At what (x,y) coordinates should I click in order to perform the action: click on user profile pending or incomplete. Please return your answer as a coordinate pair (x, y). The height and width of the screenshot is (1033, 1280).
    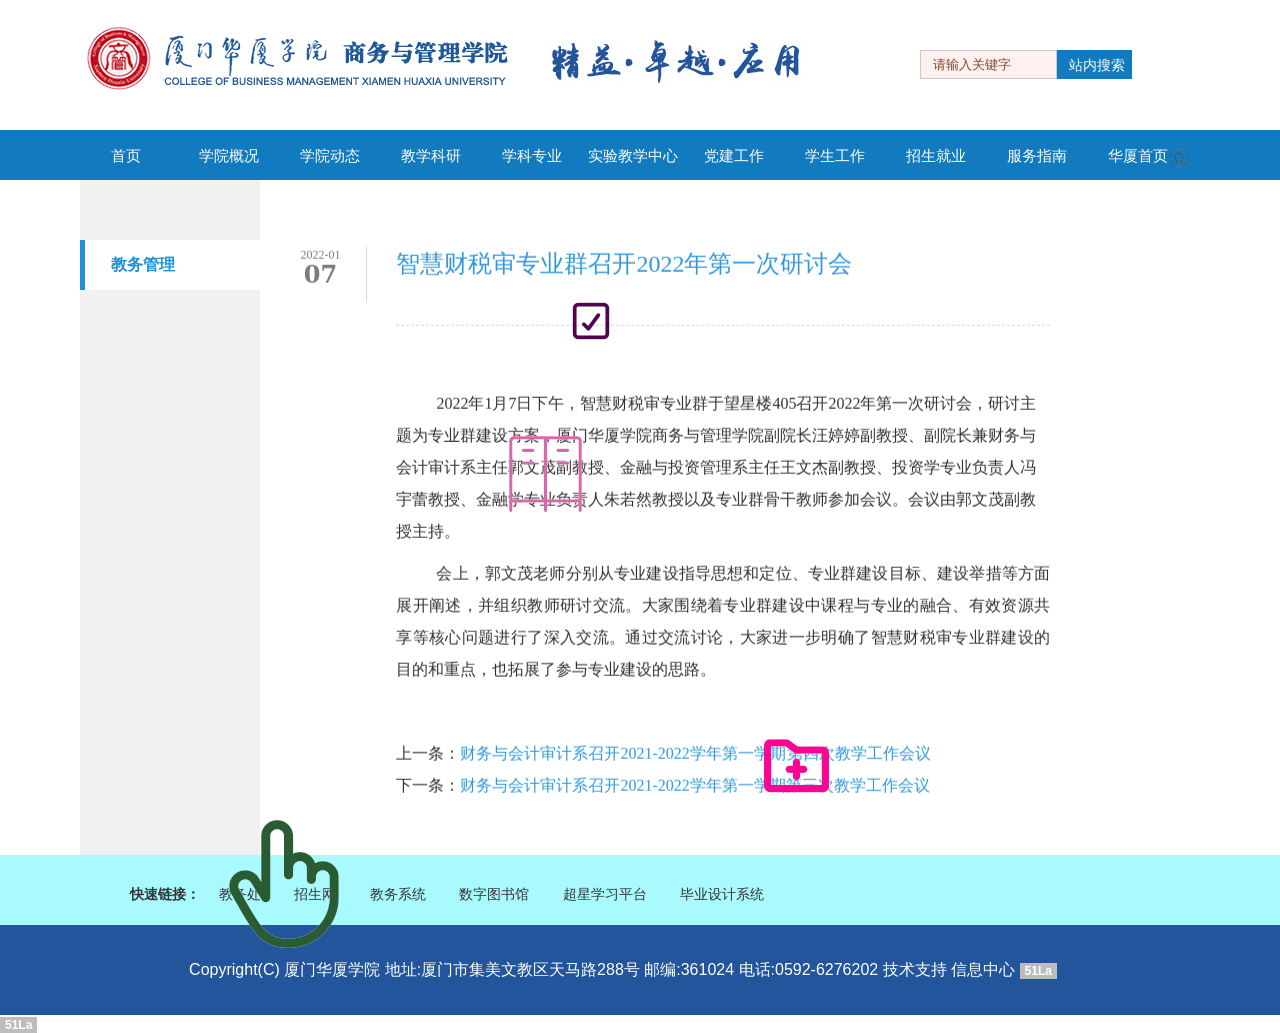
    Looking at the image, I should click on (1179, 158).